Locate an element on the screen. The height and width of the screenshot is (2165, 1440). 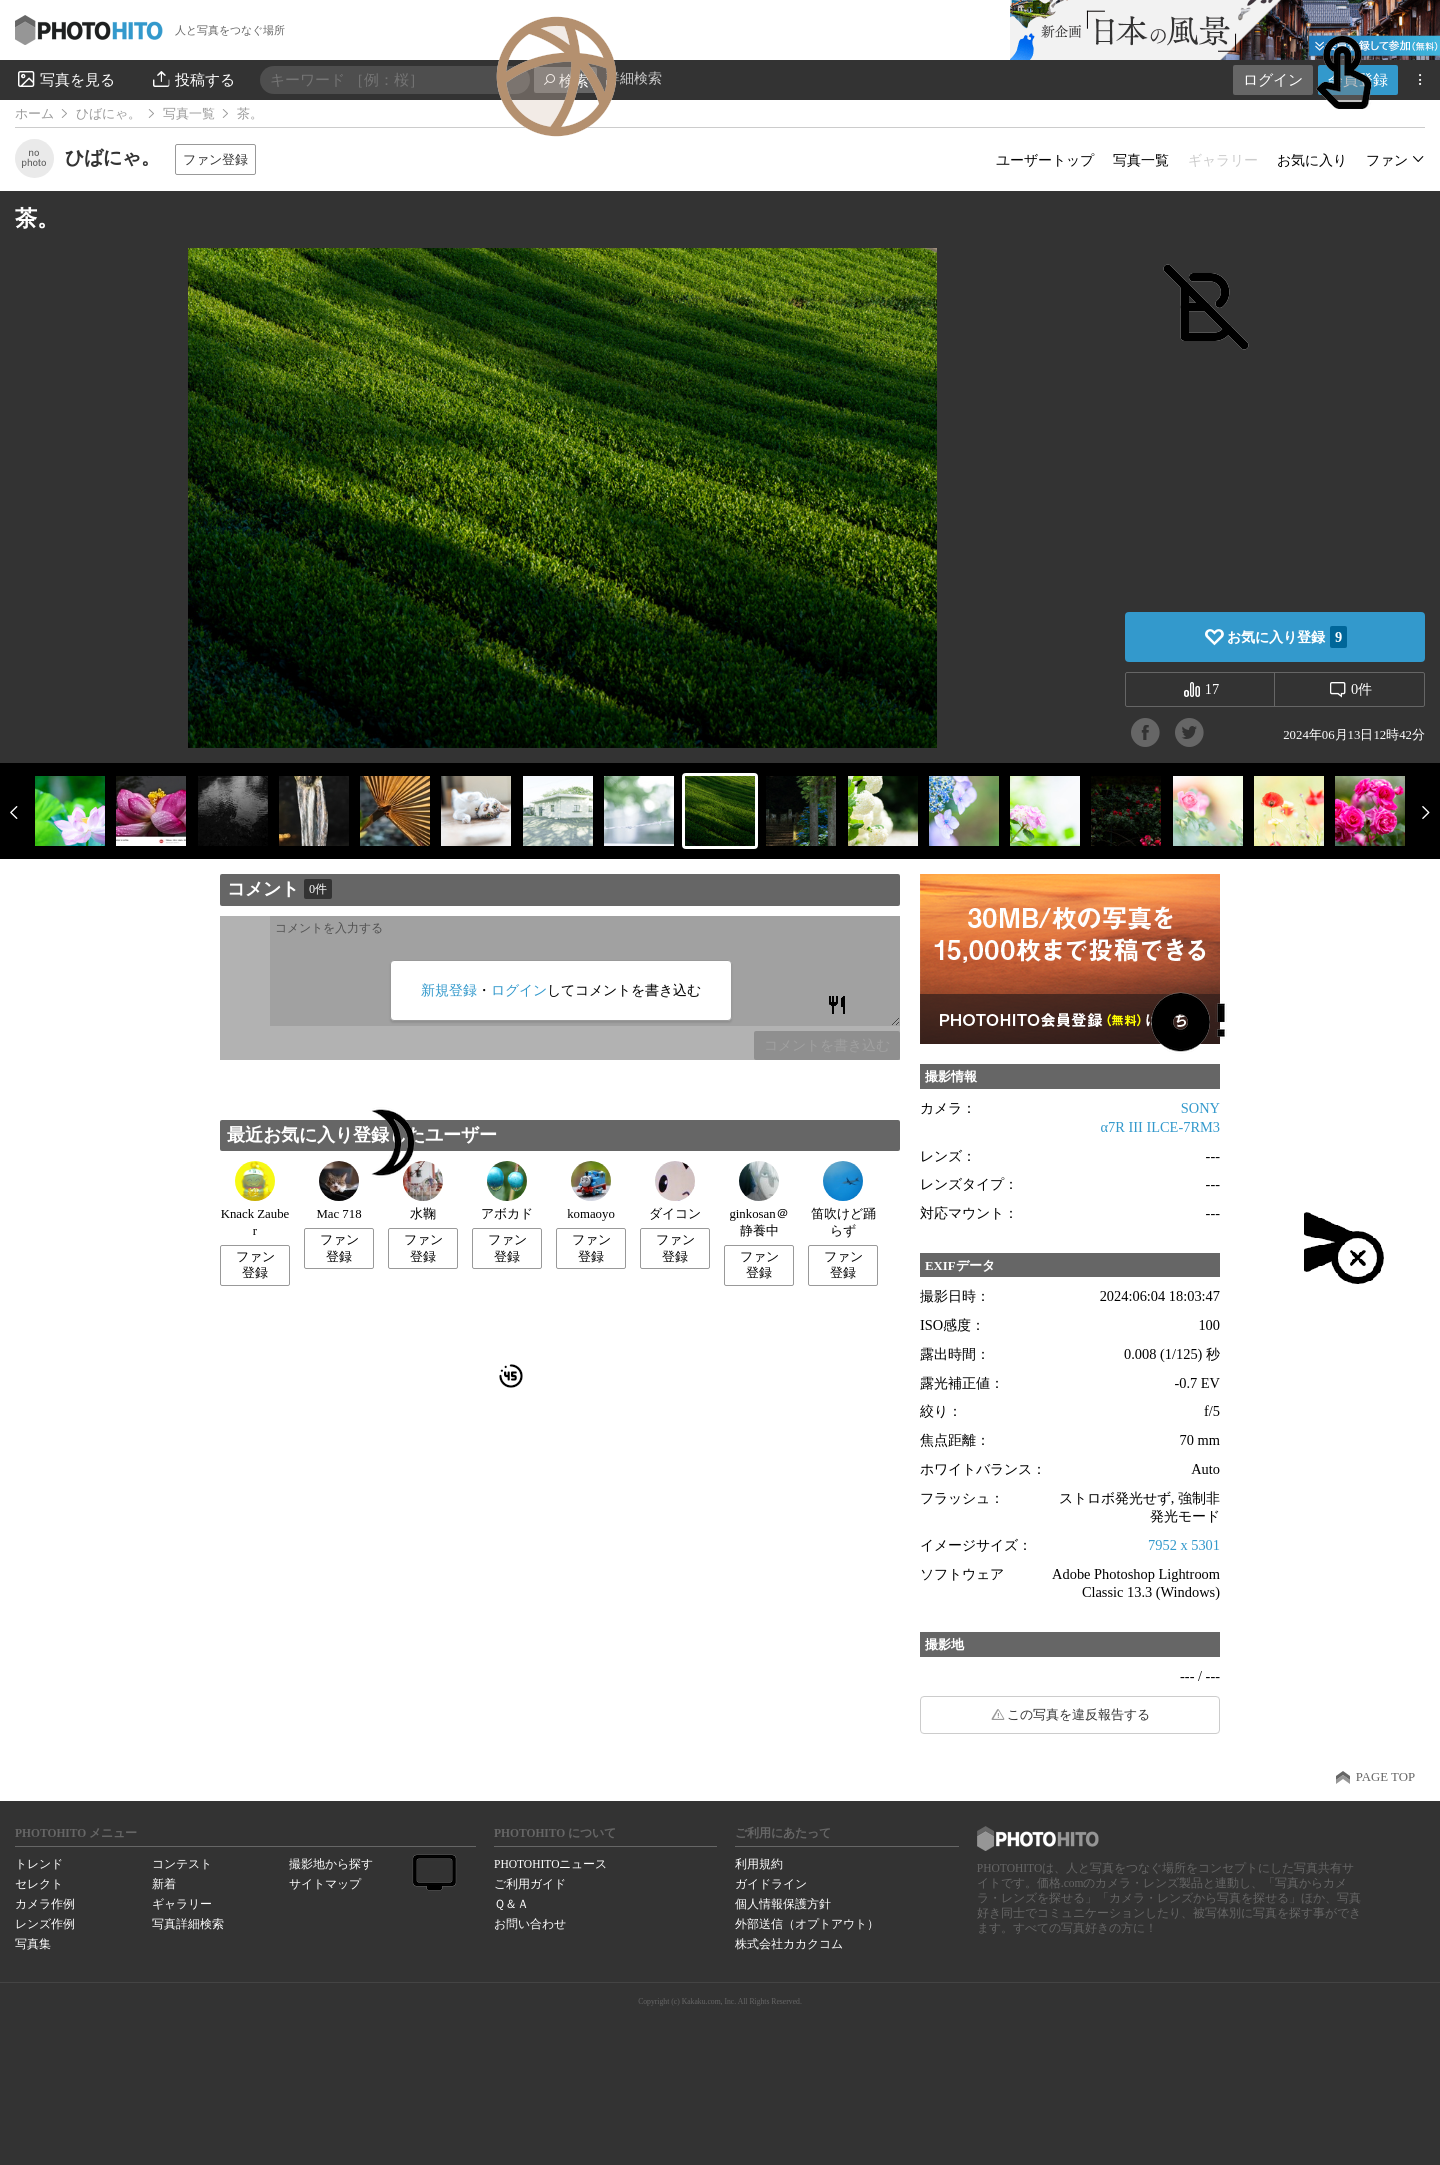
cancel a scheduled message is located at coordinates (1342, 1242).